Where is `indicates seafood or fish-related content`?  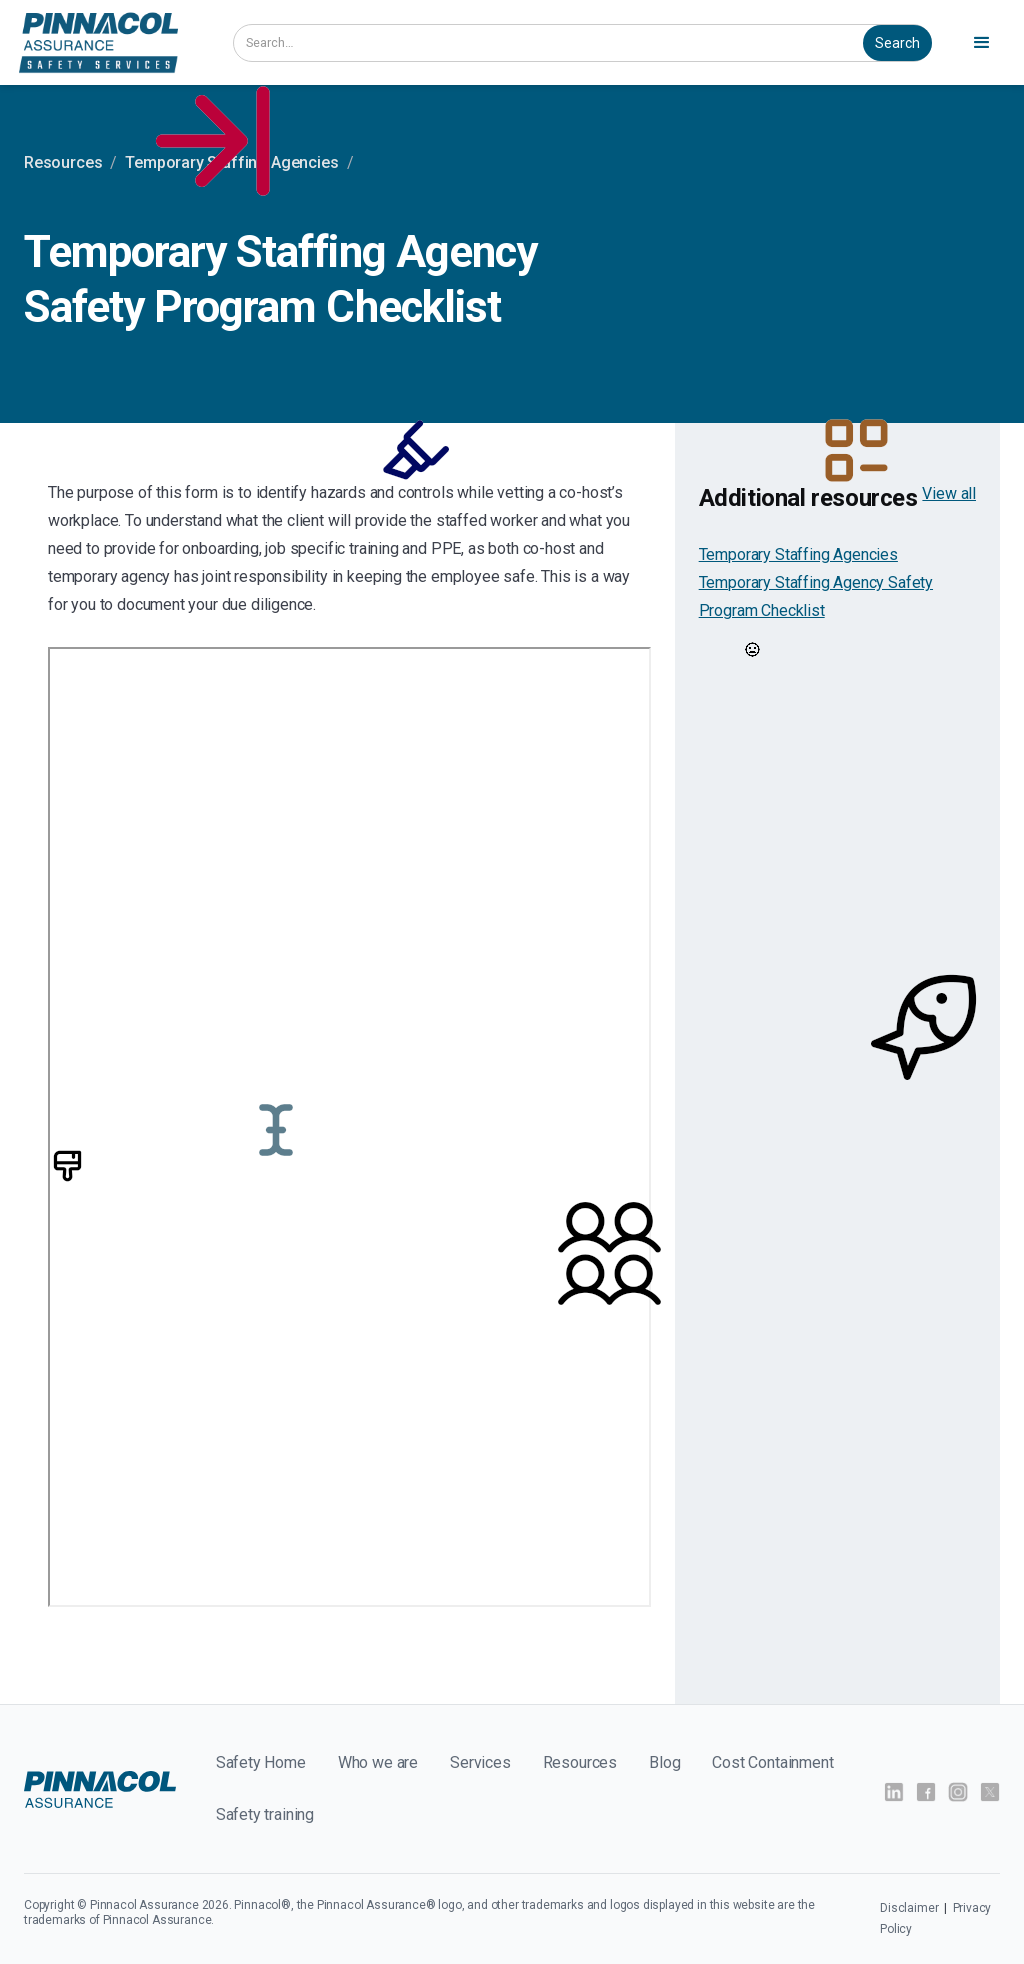
indicates seafood or fish-related content is located at coordinates (929, 1022).